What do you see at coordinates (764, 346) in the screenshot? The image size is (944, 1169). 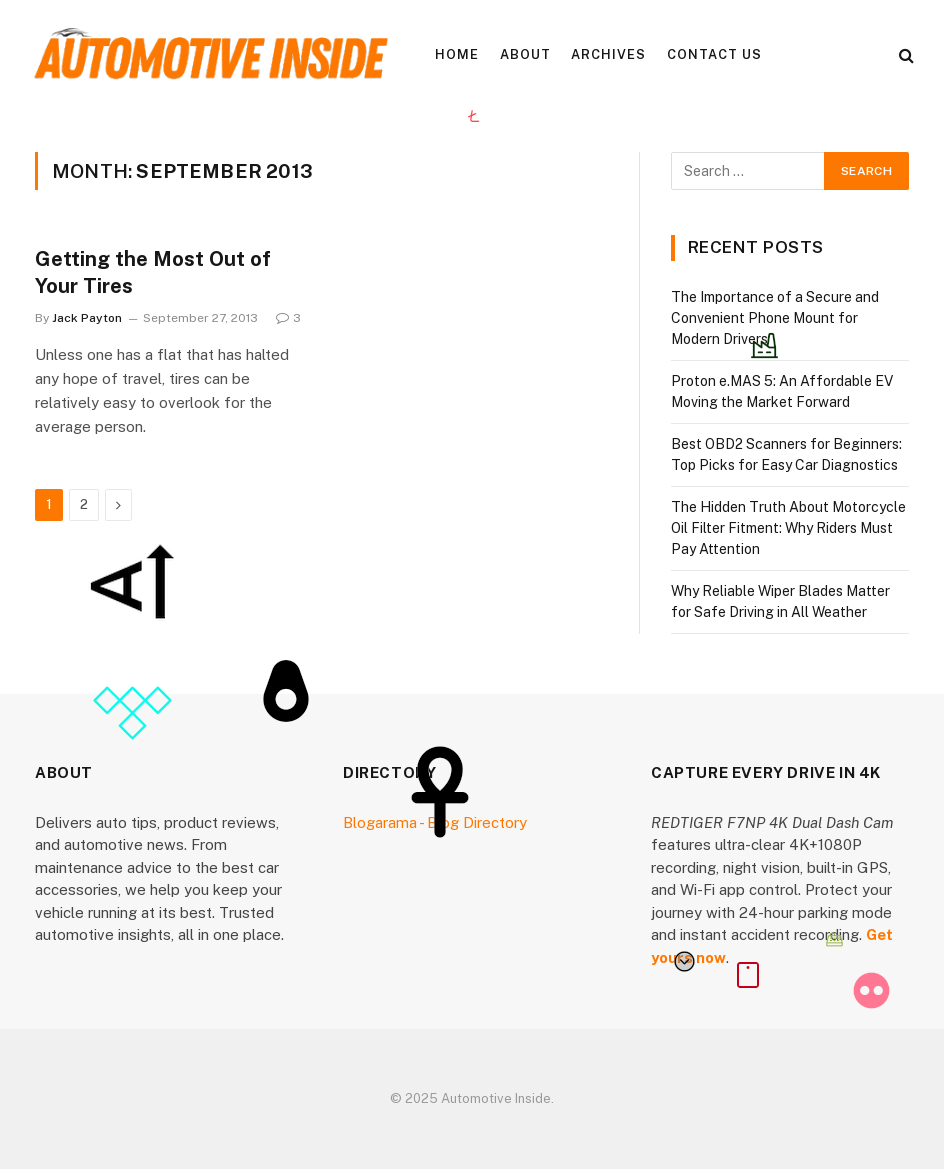 I see `view manufacturing or production facilities` at bounding box center [764, 346].